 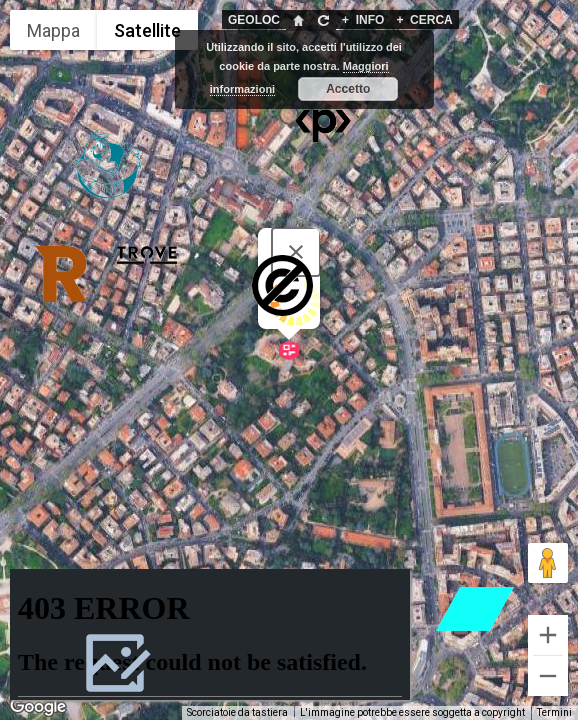 What do you see at coordinates (323, 126) in the screenshot?
I see `visit the Packt publishing website` at bounding box center [323, 126].